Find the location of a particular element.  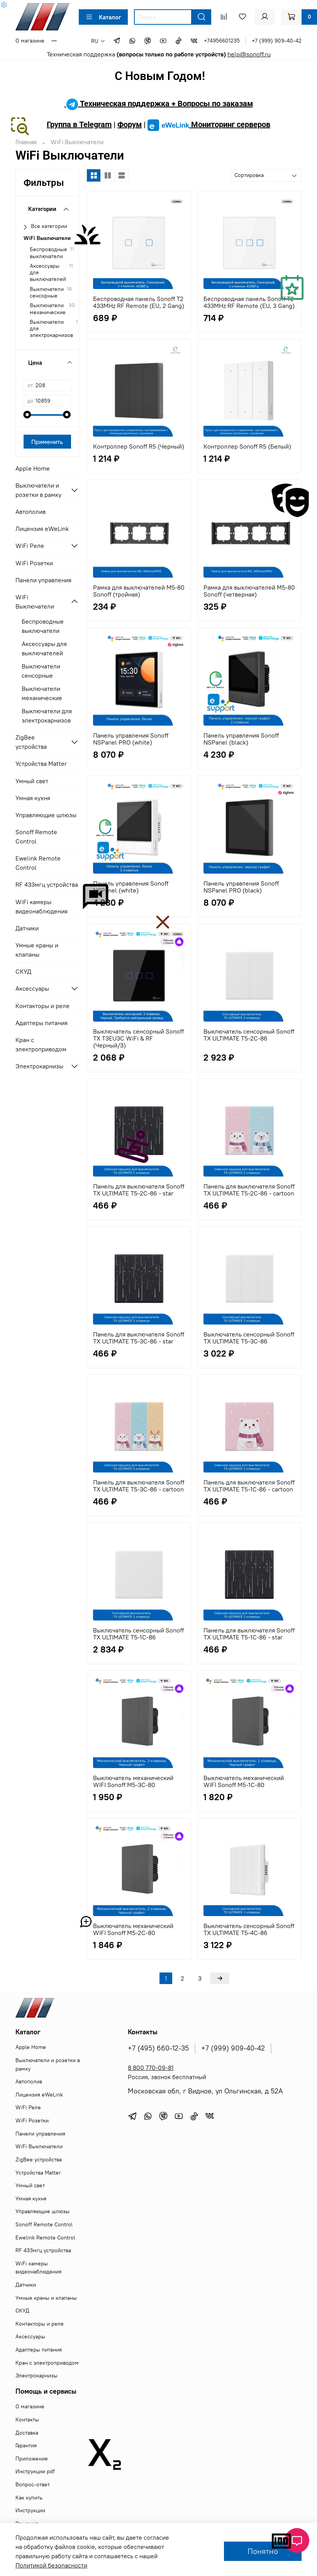

add a review or comment to a location is located at coordinates (86, 1921).